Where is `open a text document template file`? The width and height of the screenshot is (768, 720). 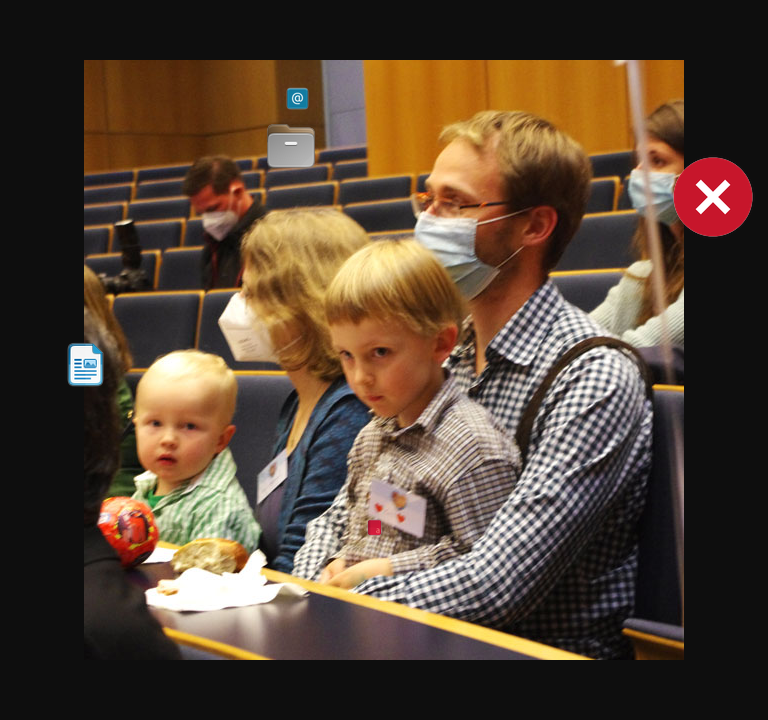
open a text document template file is located at coordinates (85, 364).